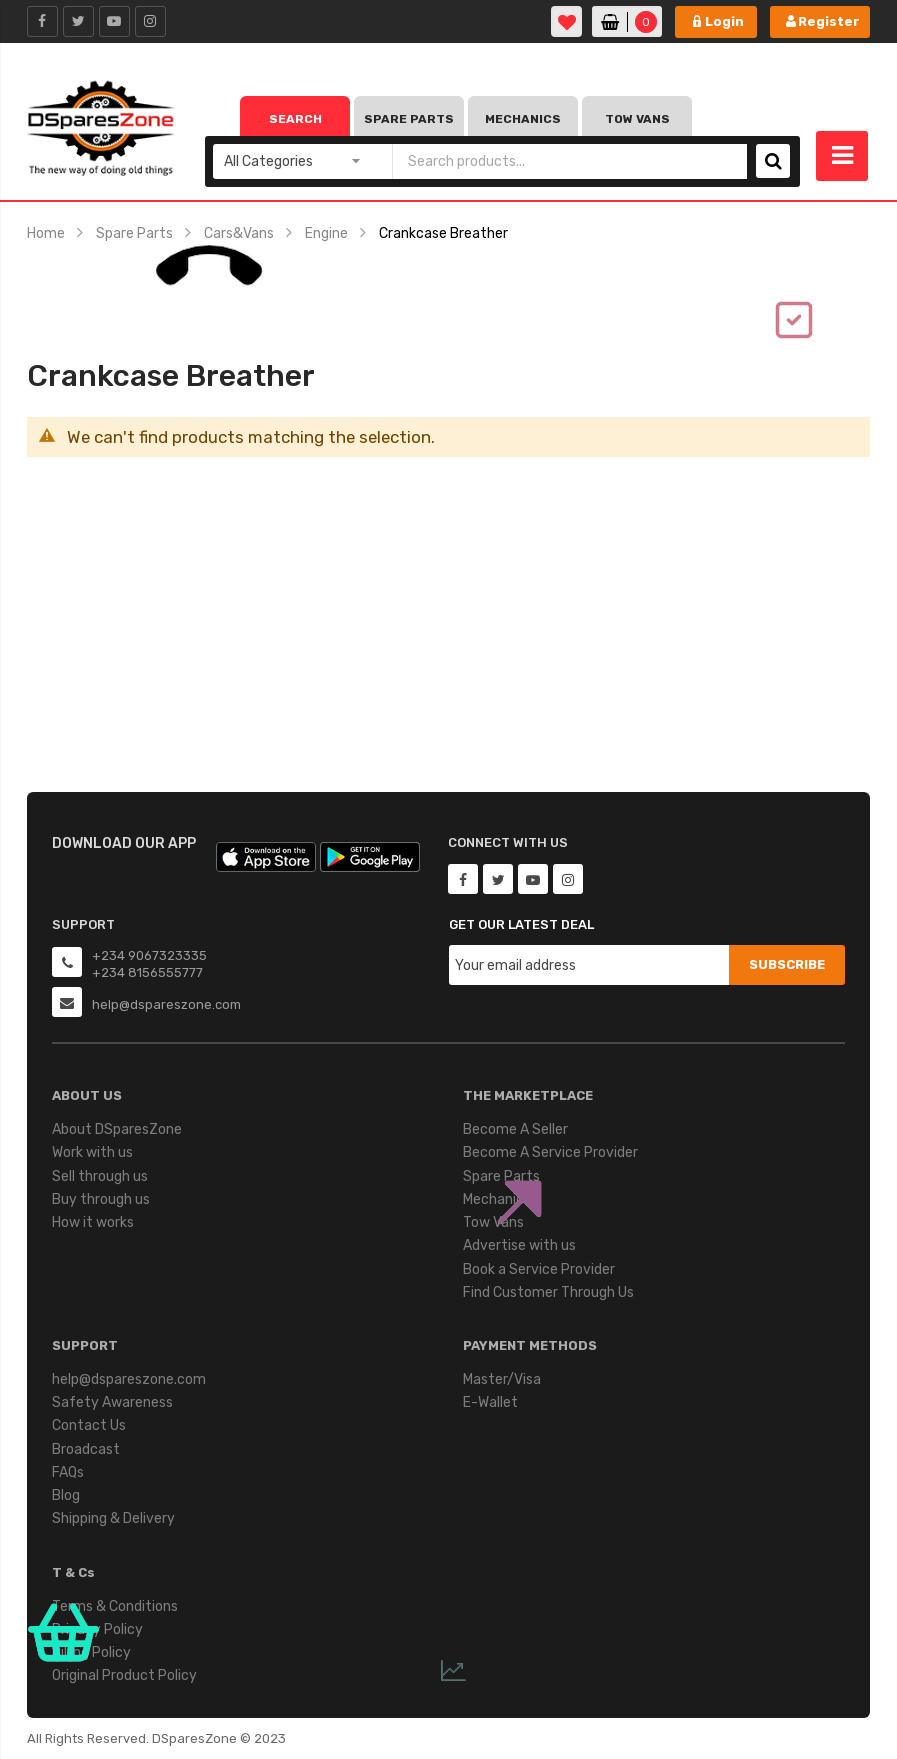 This screenshot has width=897, height=1759. I want to click on open link in a new tab or window, so click(519, 1202).